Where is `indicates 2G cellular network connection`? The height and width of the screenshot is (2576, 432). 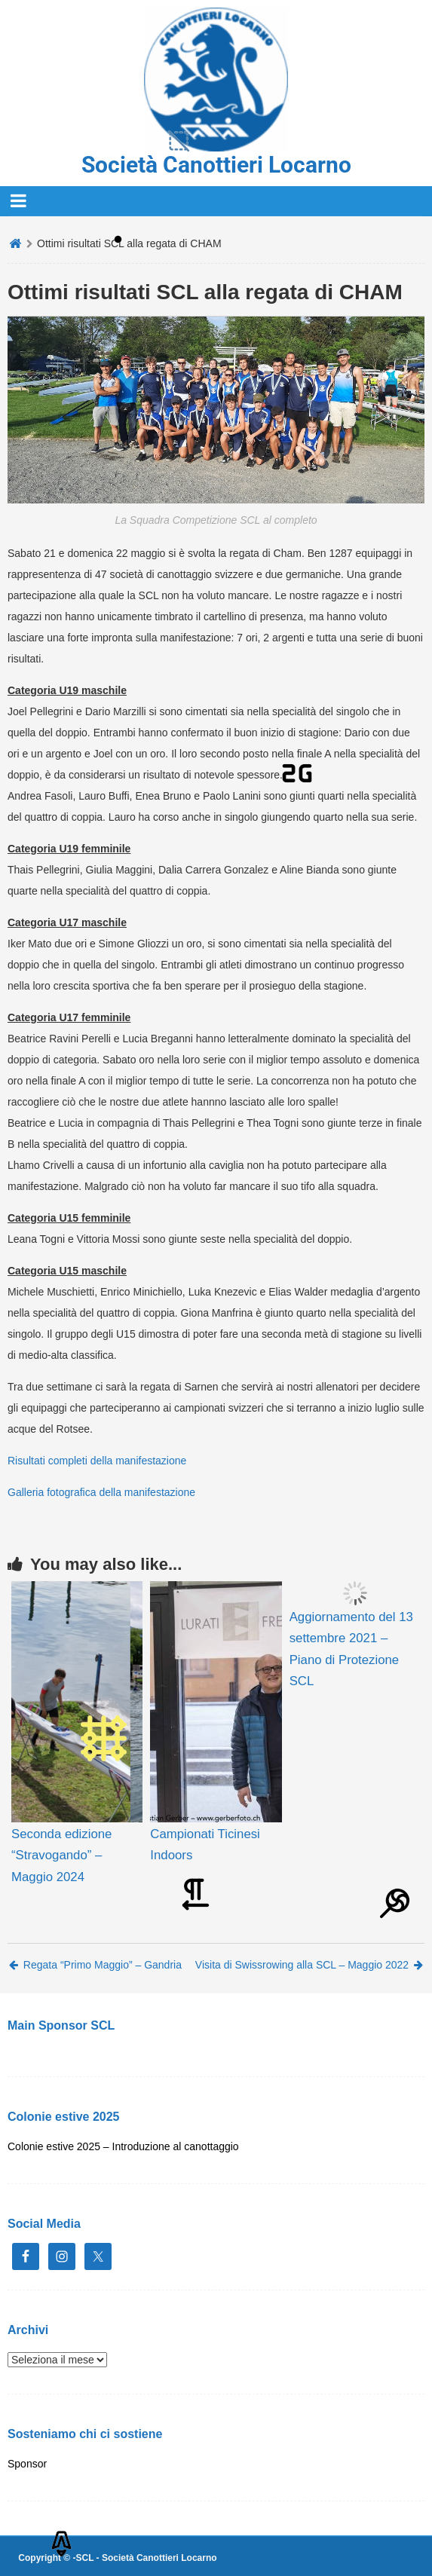
indicates 2G cellular network connection is located at coordinates (297, 773).